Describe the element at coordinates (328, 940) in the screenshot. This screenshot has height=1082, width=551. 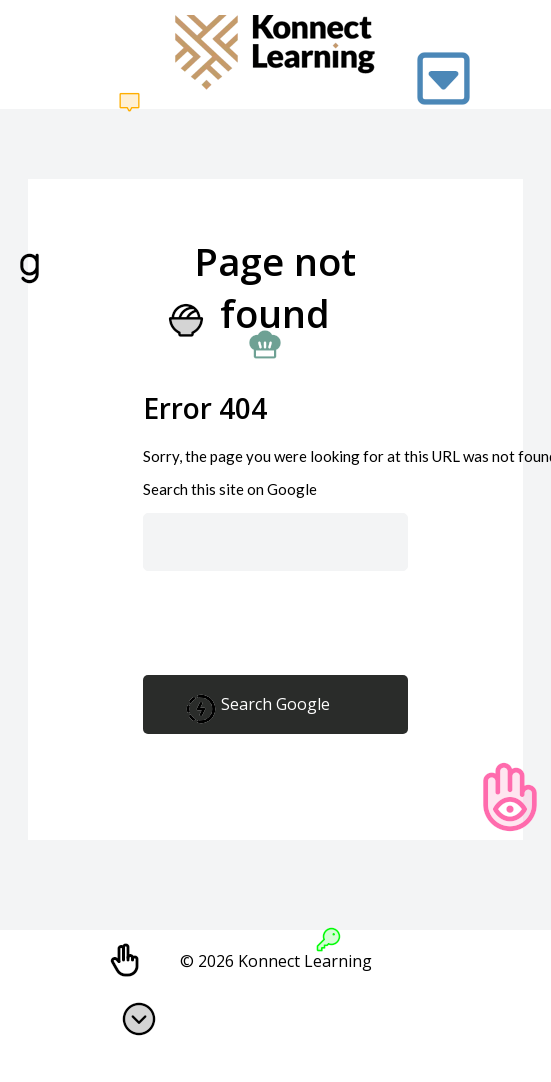
I see `access security or authentication settings` at that location.